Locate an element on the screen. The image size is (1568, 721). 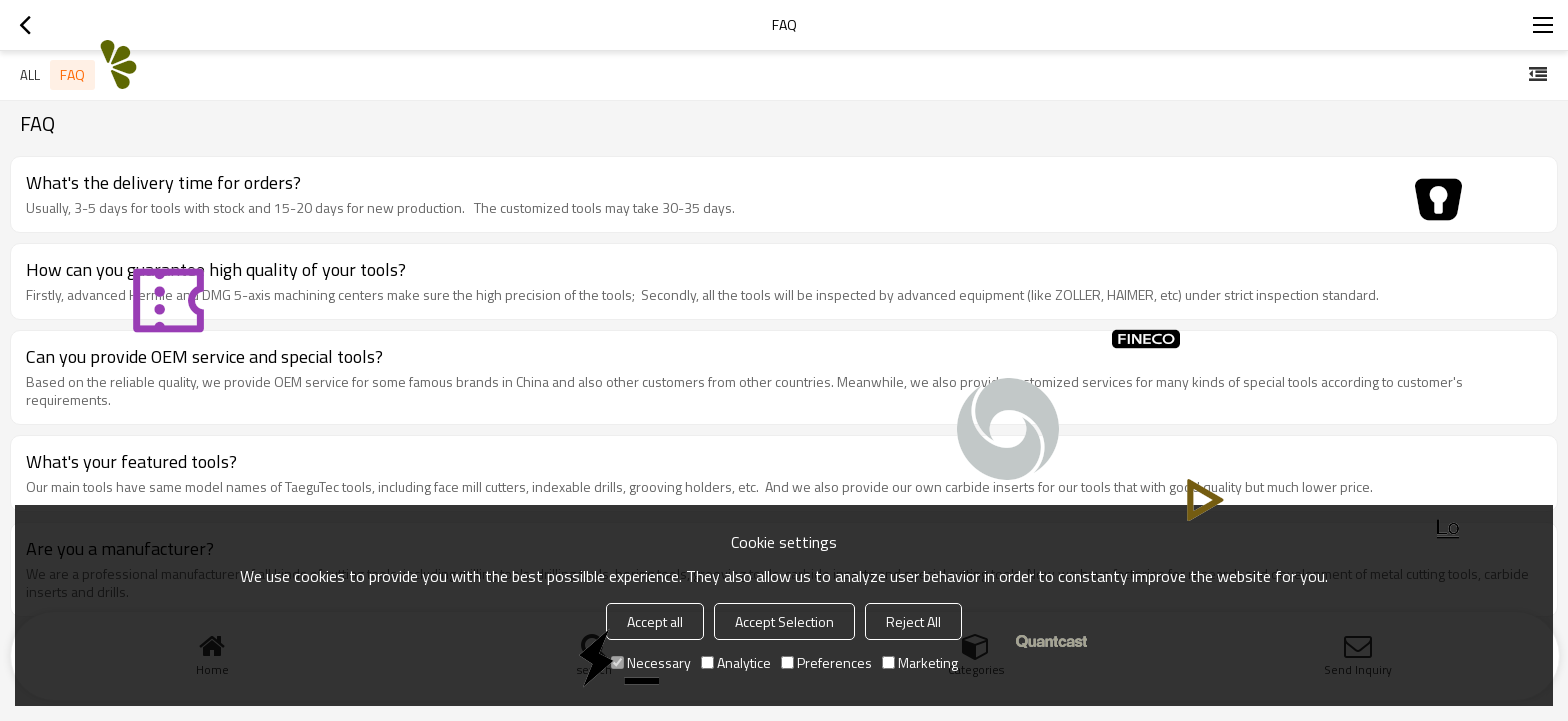
link to Lemon Squeezy payment platform is located at coordinates (118, 64).